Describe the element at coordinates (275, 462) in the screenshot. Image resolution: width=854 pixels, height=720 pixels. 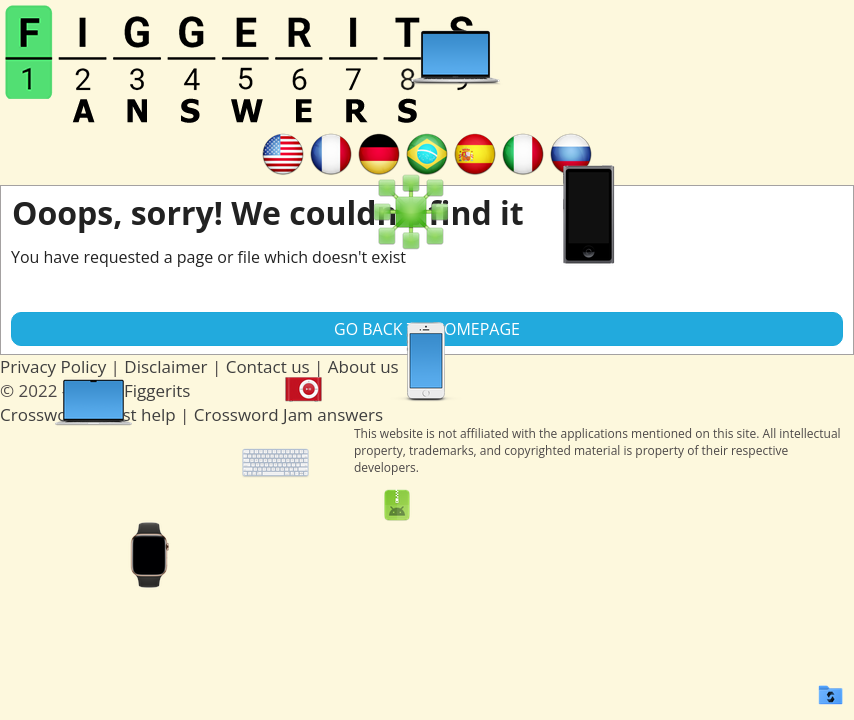
I see `connect a bluetooth keyboard` at that location.